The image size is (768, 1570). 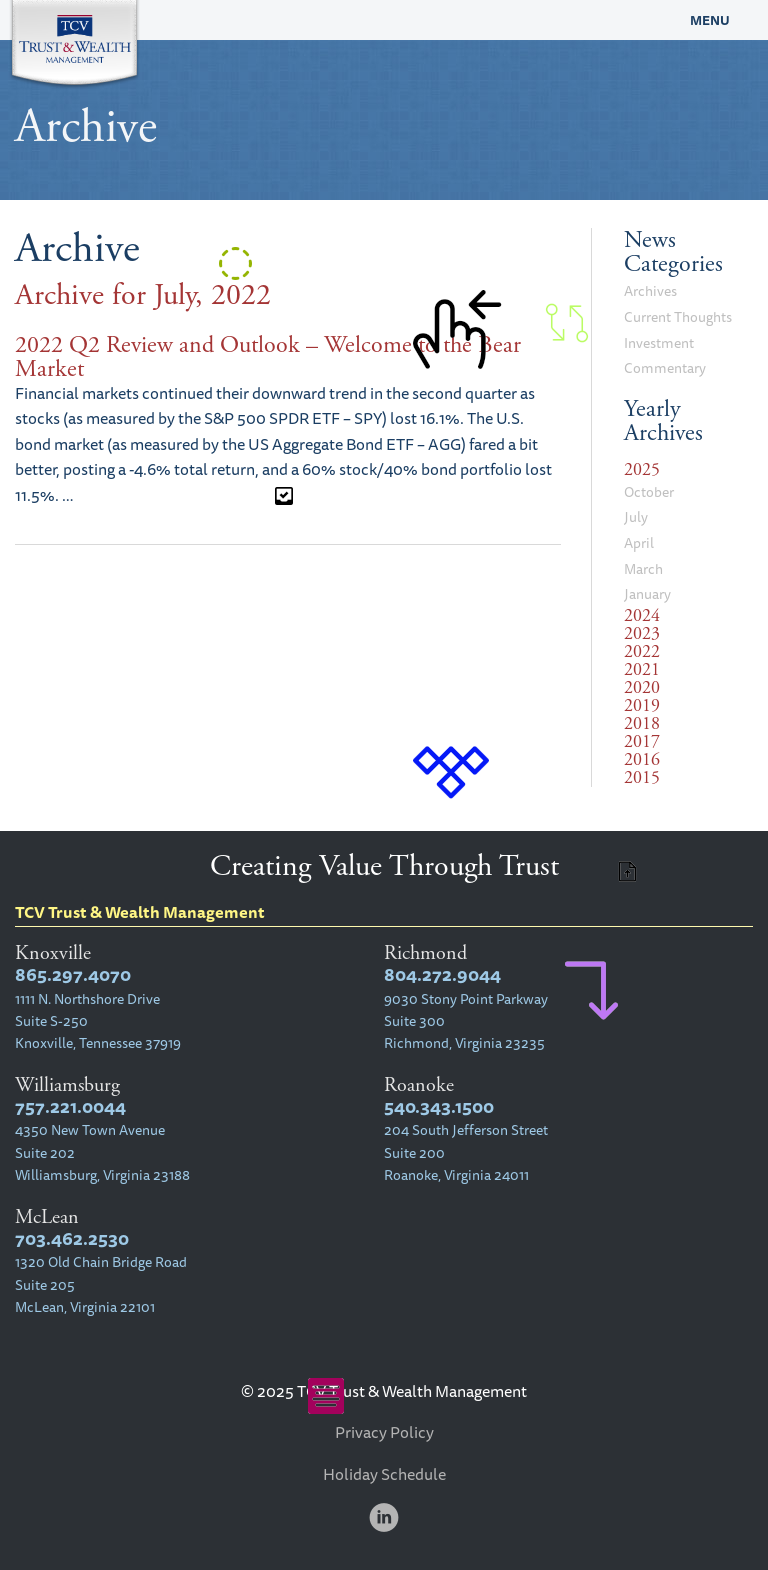 I want to click on upload a file, so click(x=627, y=871).